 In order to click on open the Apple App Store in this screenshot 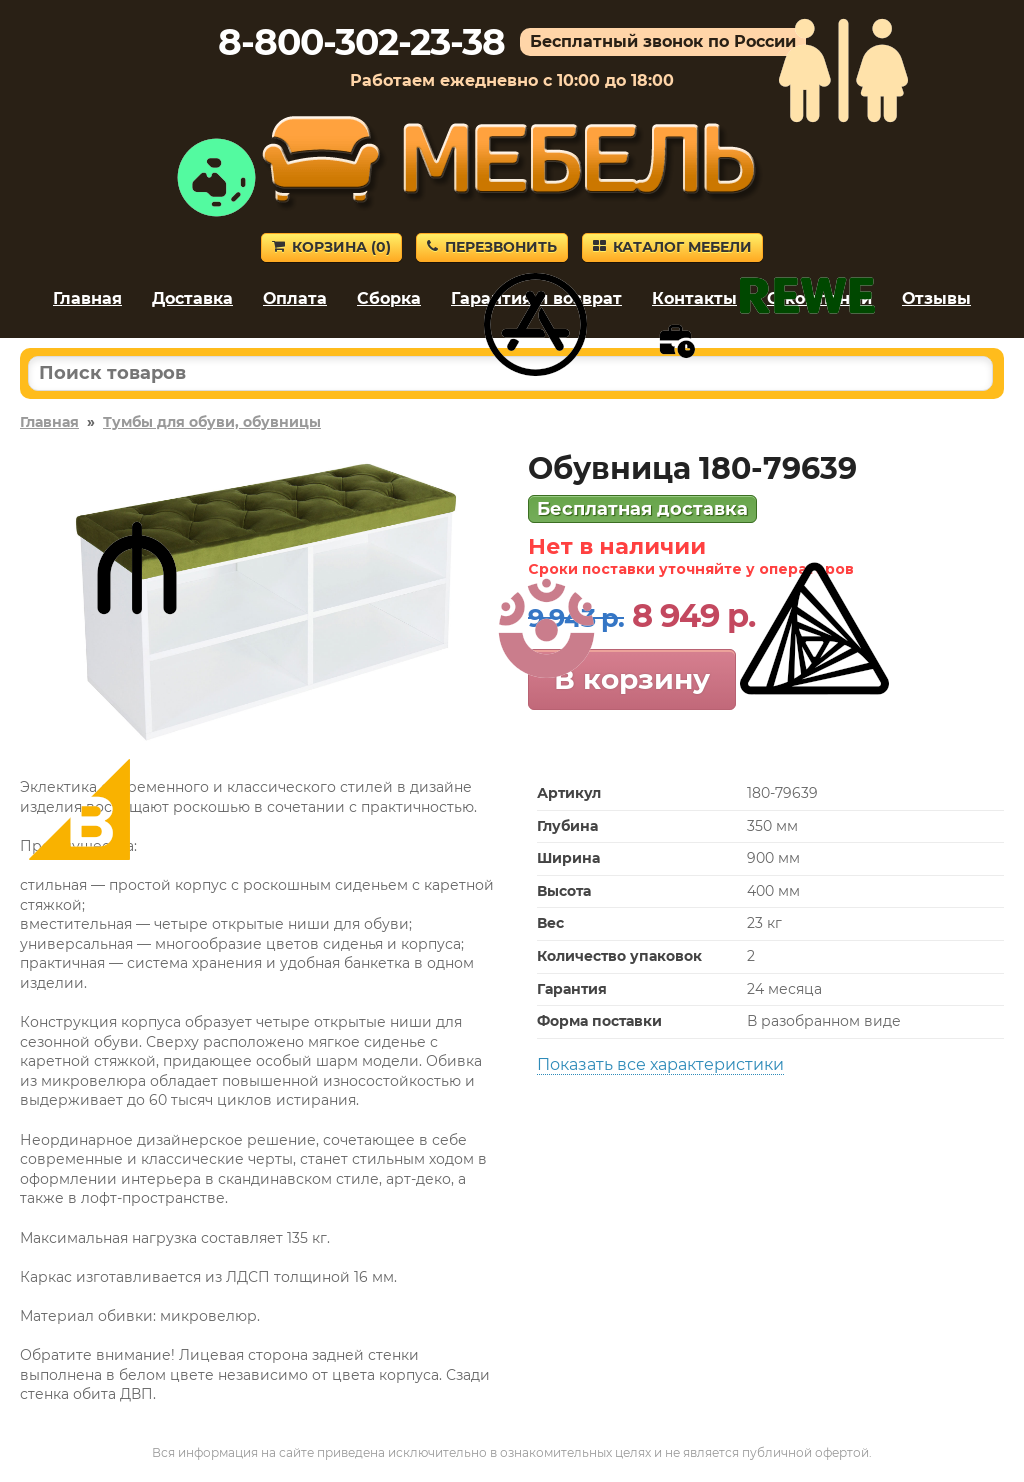, I will do `click(535, 324)`.